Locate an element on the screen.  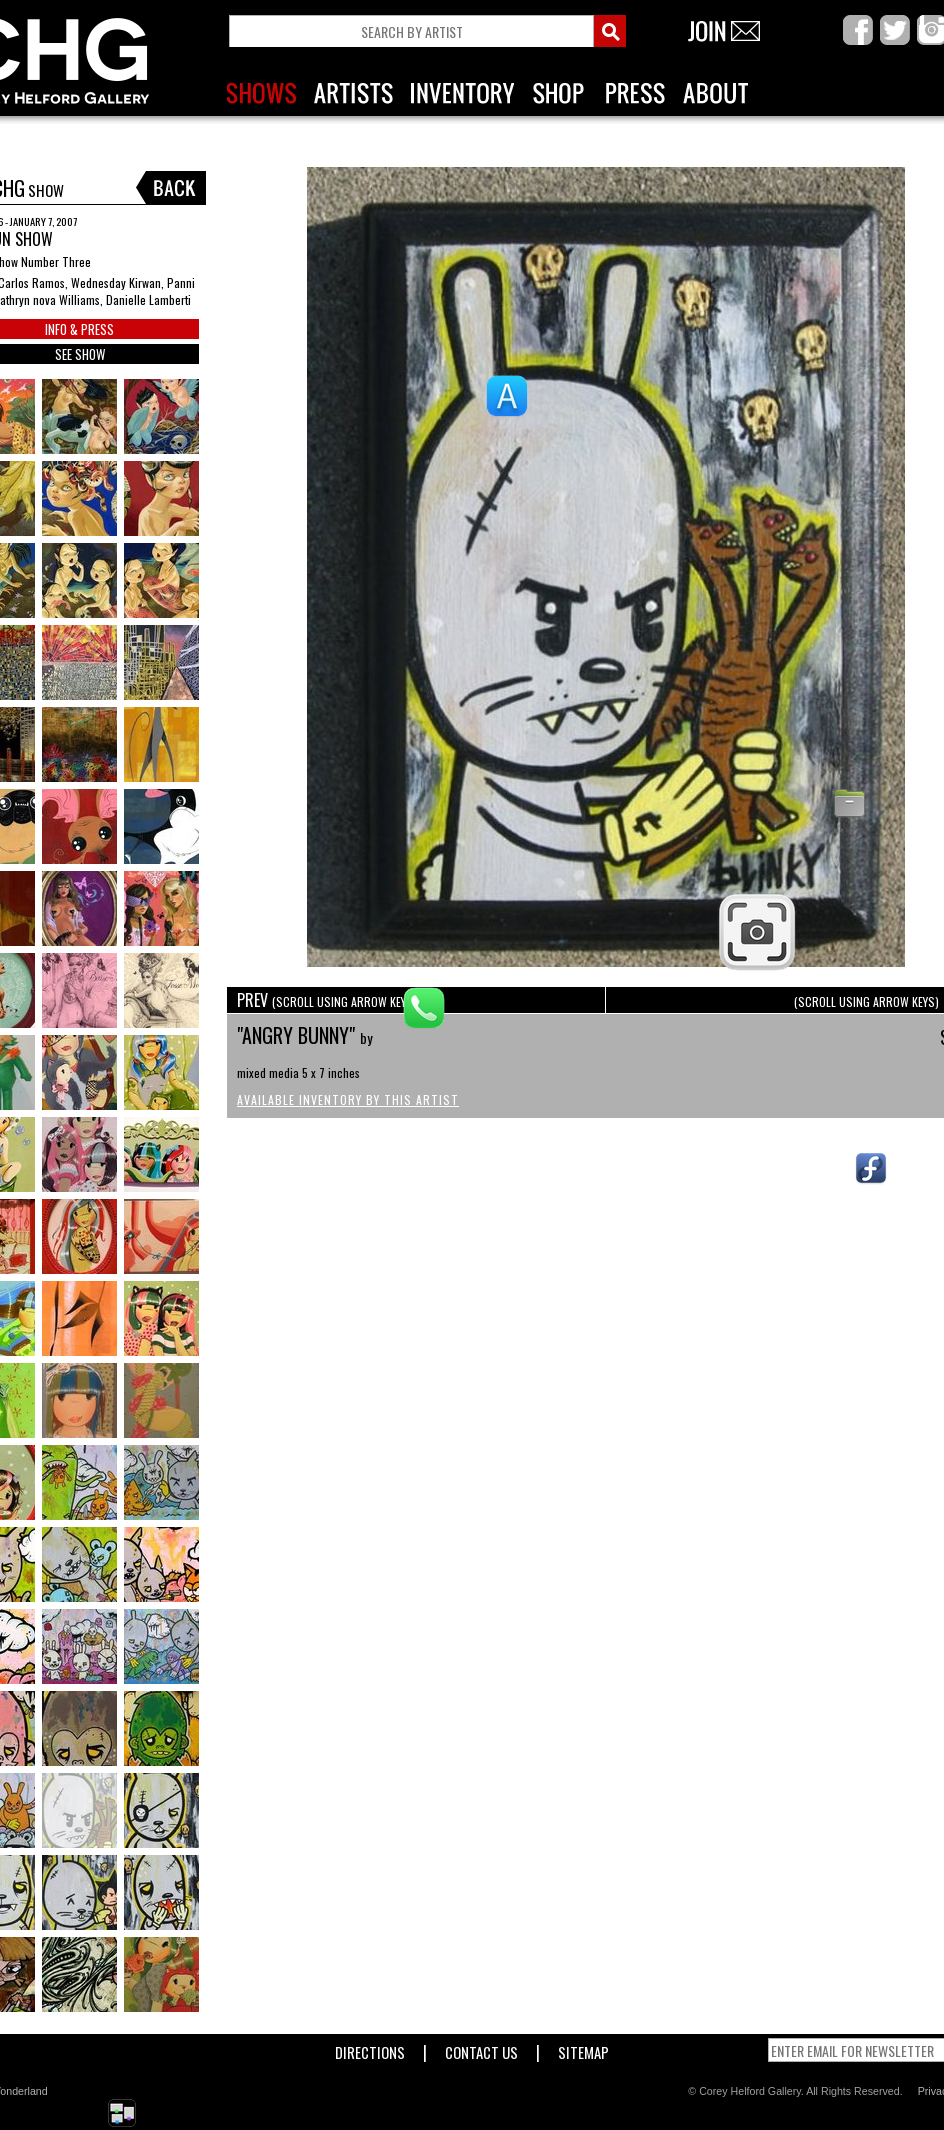
open the fedora linux application is located at coordinates (871, 1168).